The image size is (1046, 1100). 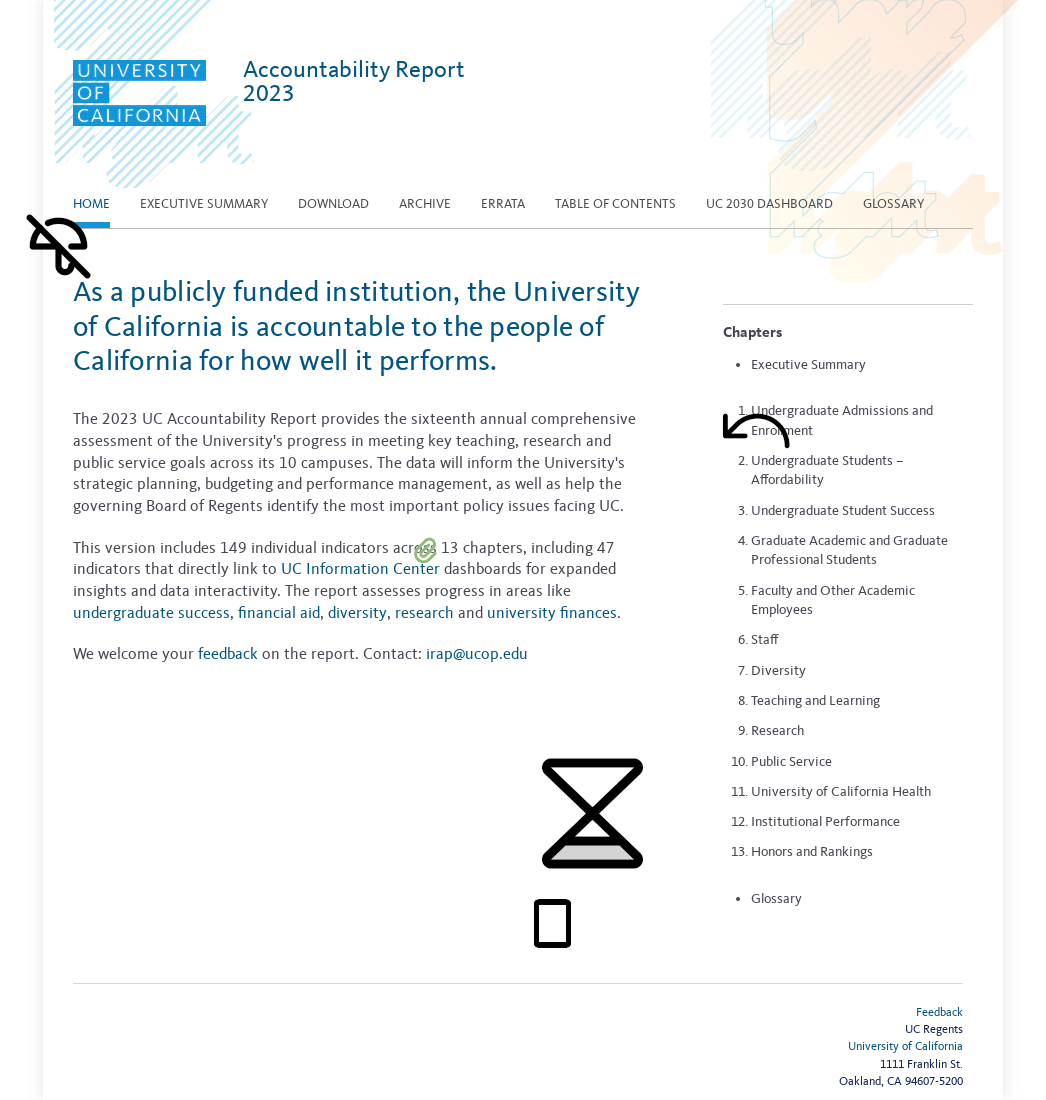 What do you see at coordinates (426, 551) in the screenshot?
I see `attach a file to your message` at bounding box center [426, 551].